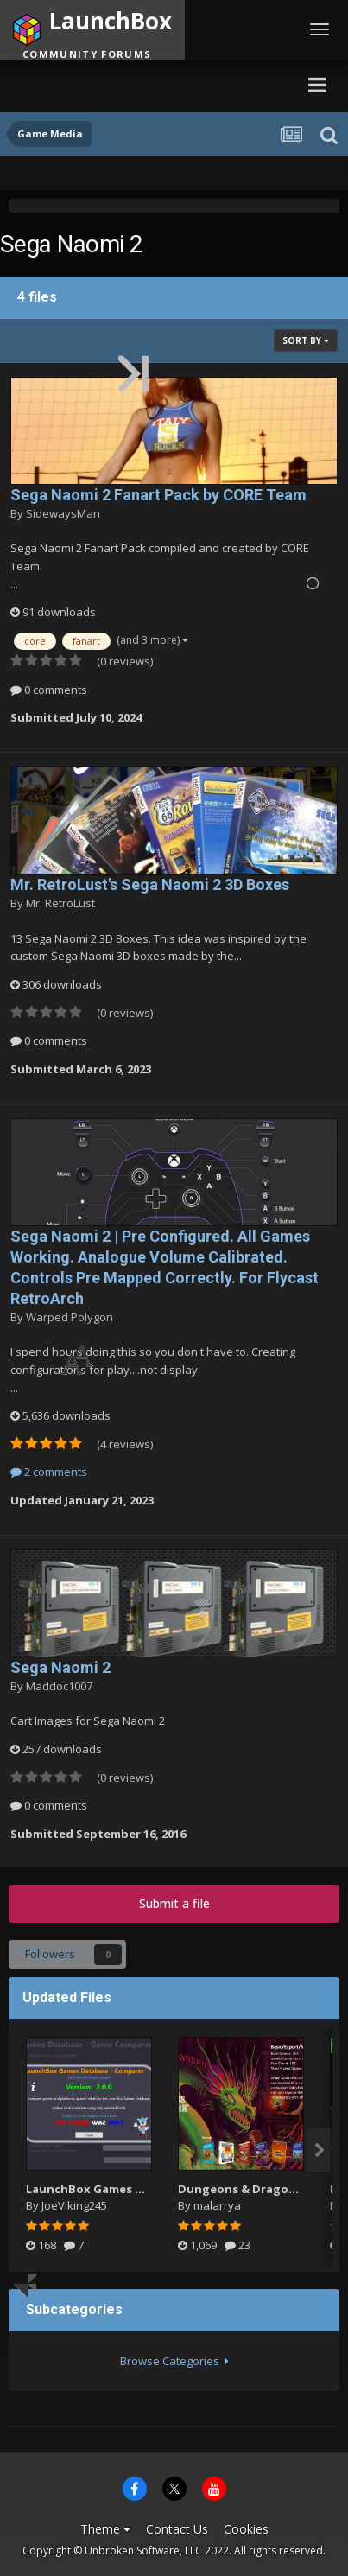 The width and height of the screenshot is (348, 2576). I want to click on unselected radio button option, so click(313, 583).